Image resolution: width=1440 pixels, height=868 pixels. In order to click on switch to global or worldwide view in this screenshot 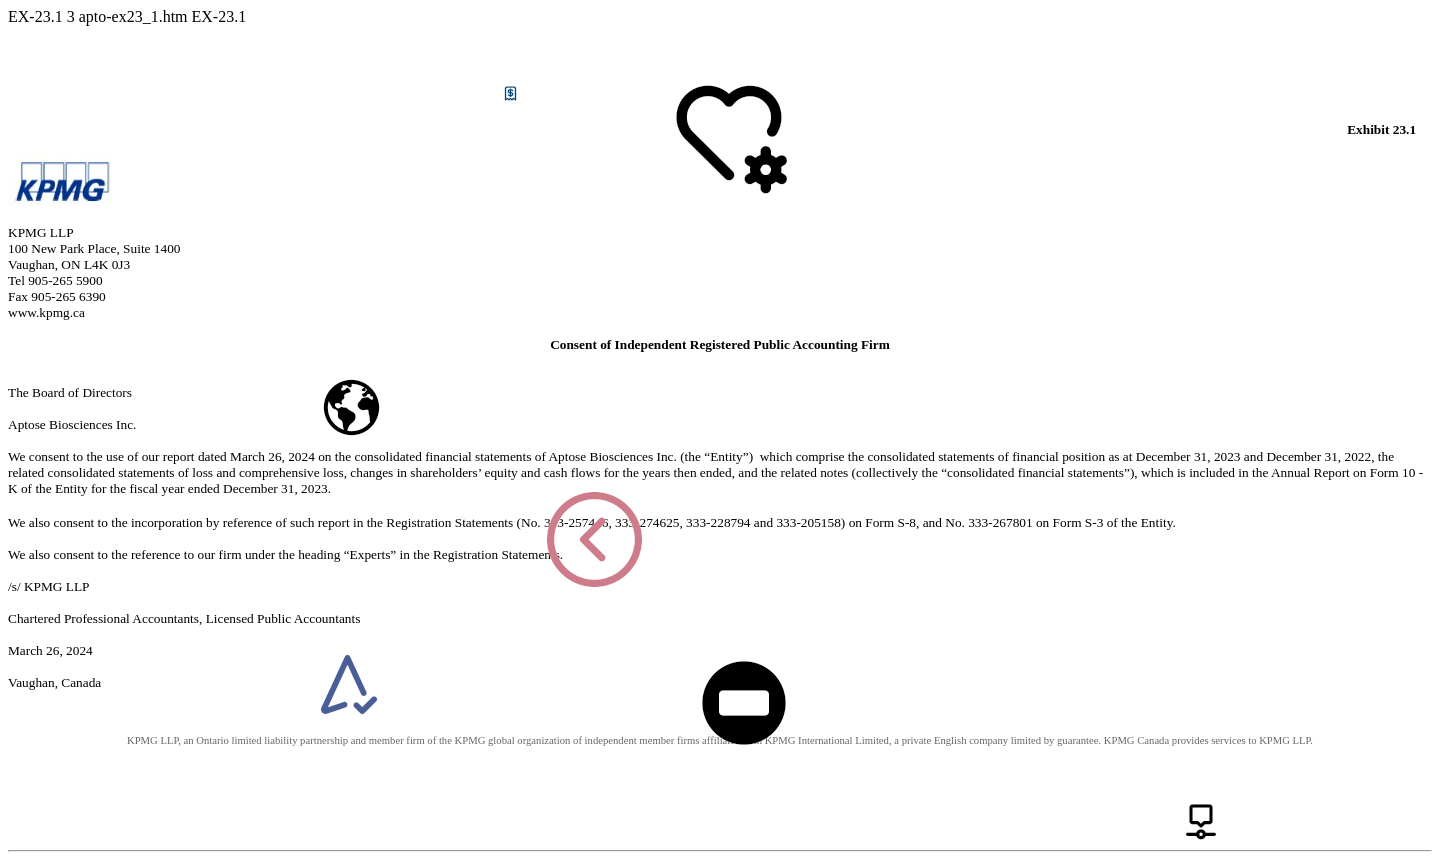, I will do `click(351, 407)`.